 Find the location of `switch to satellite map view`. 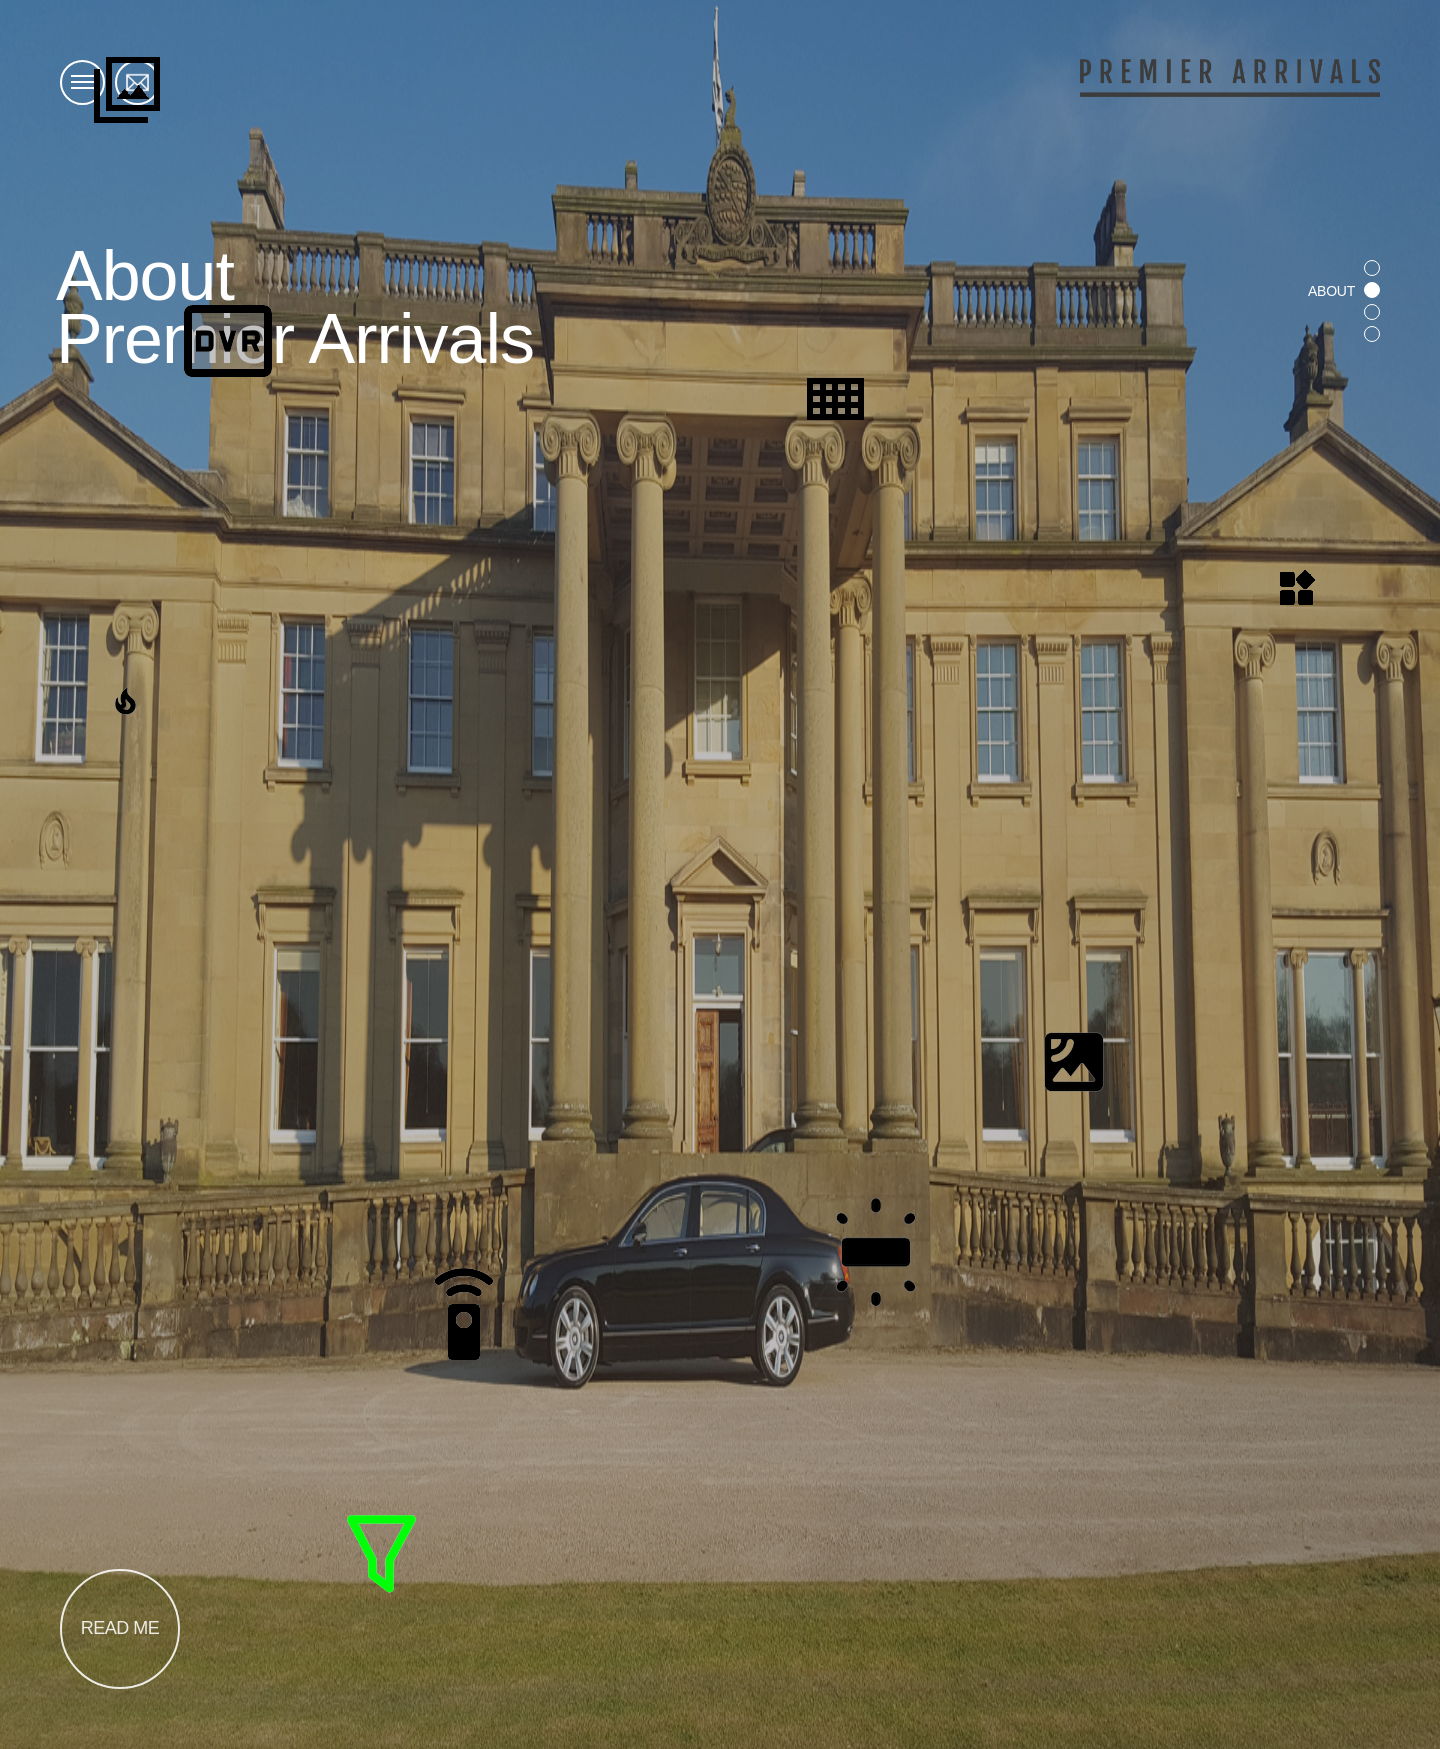

switch to satellite map view is located at coordinates (1074, 1062).